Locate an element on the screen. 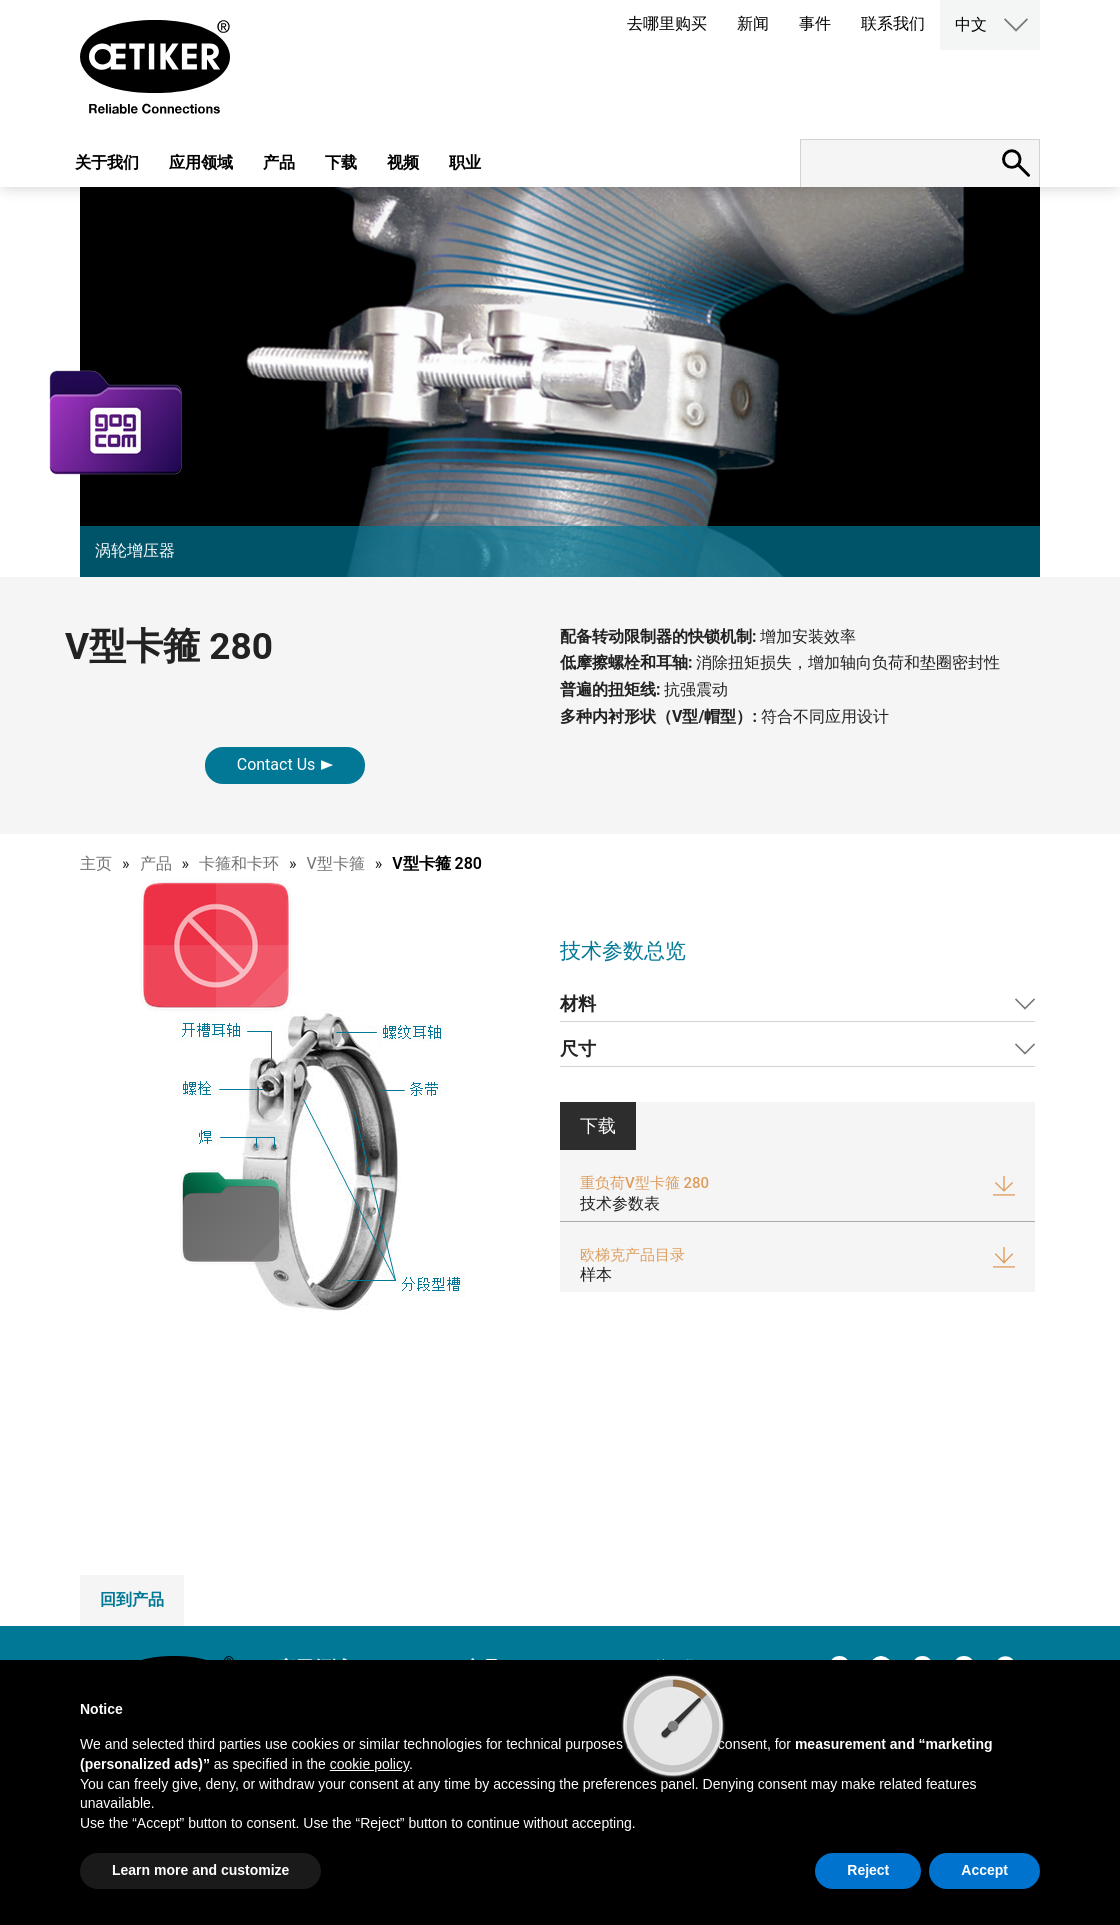 The image size is (1120, 1925). open your GOG games folder is located at coordinates (115, 426).